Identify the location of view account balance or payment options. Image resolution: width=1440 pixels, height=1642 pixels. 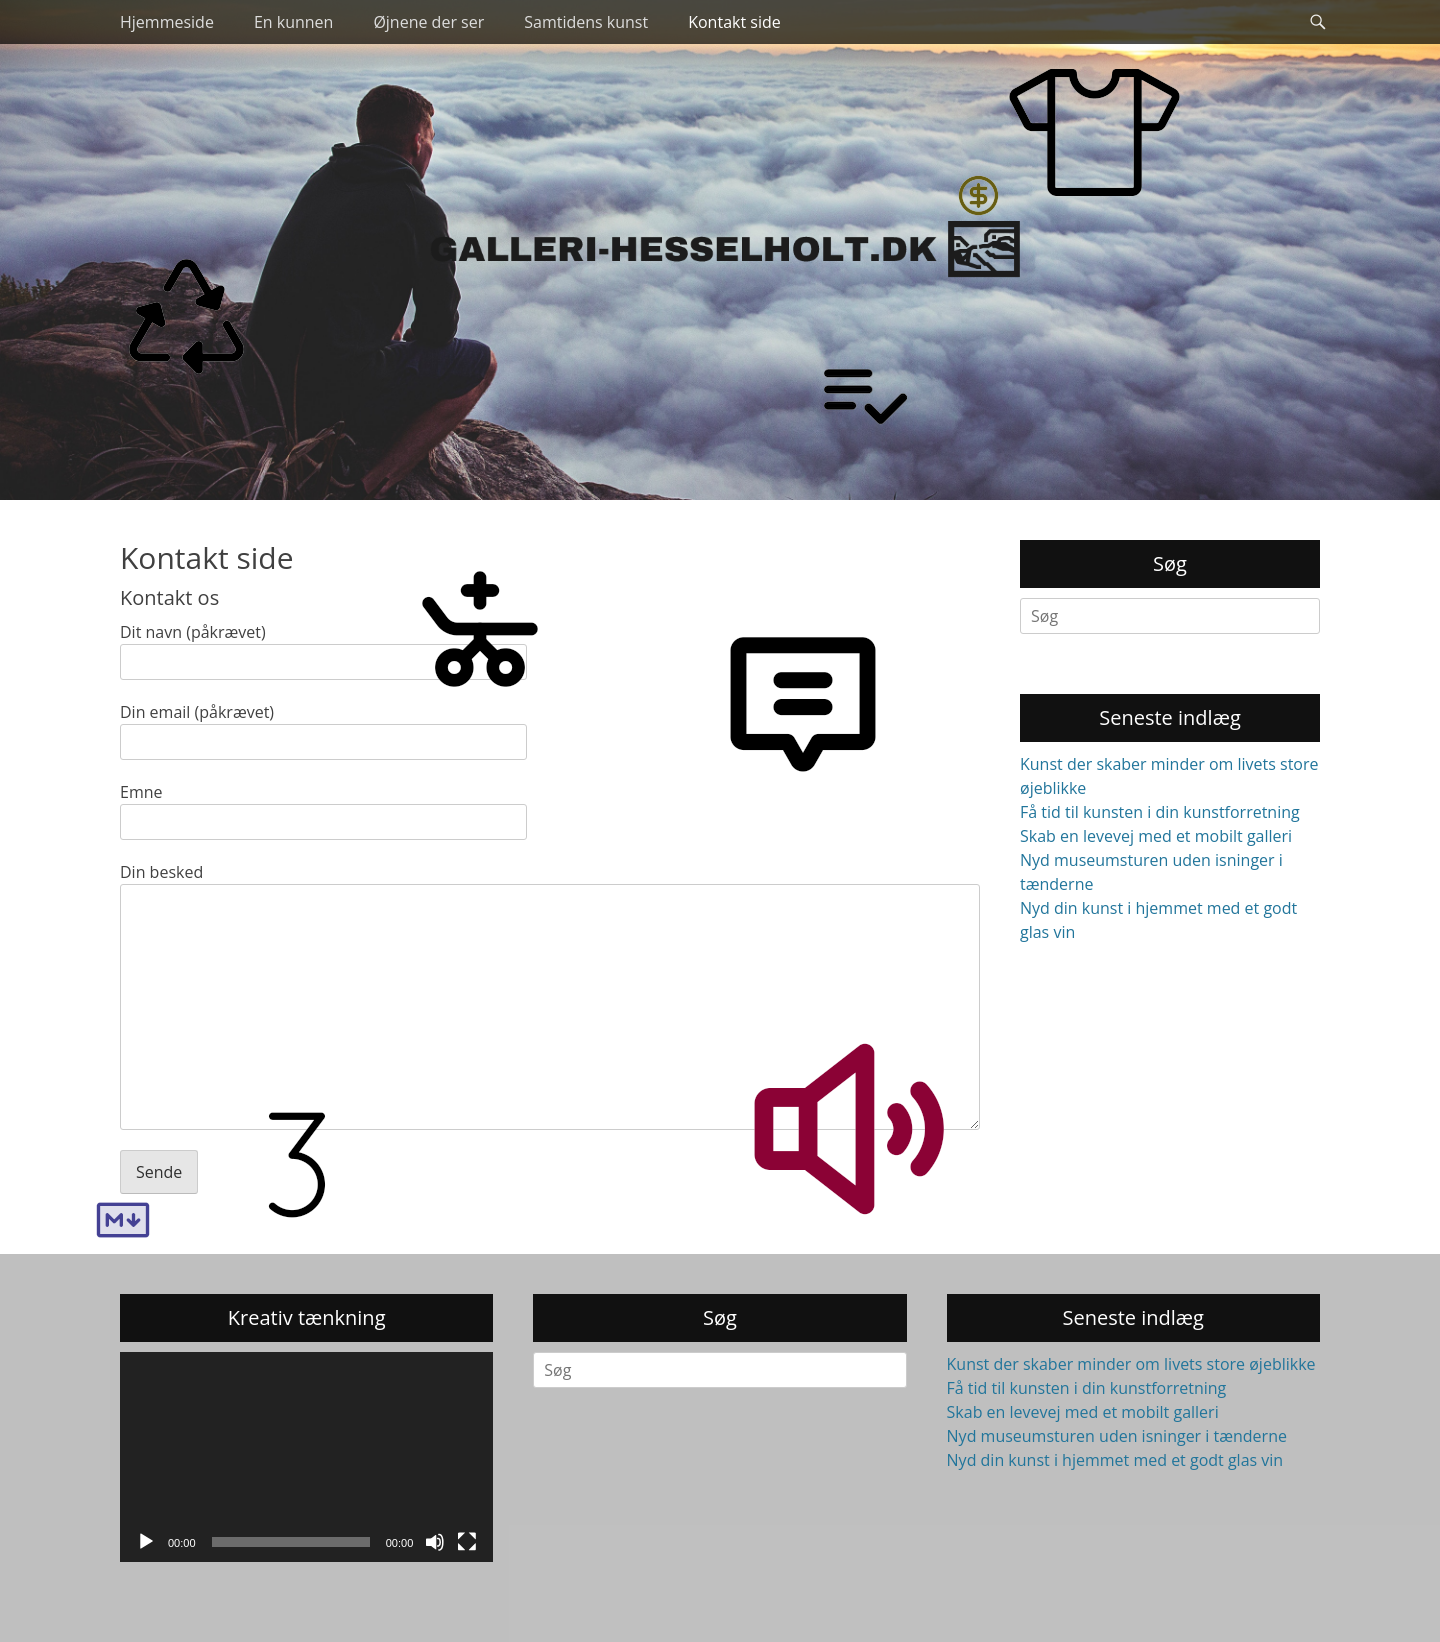
(978, 195).